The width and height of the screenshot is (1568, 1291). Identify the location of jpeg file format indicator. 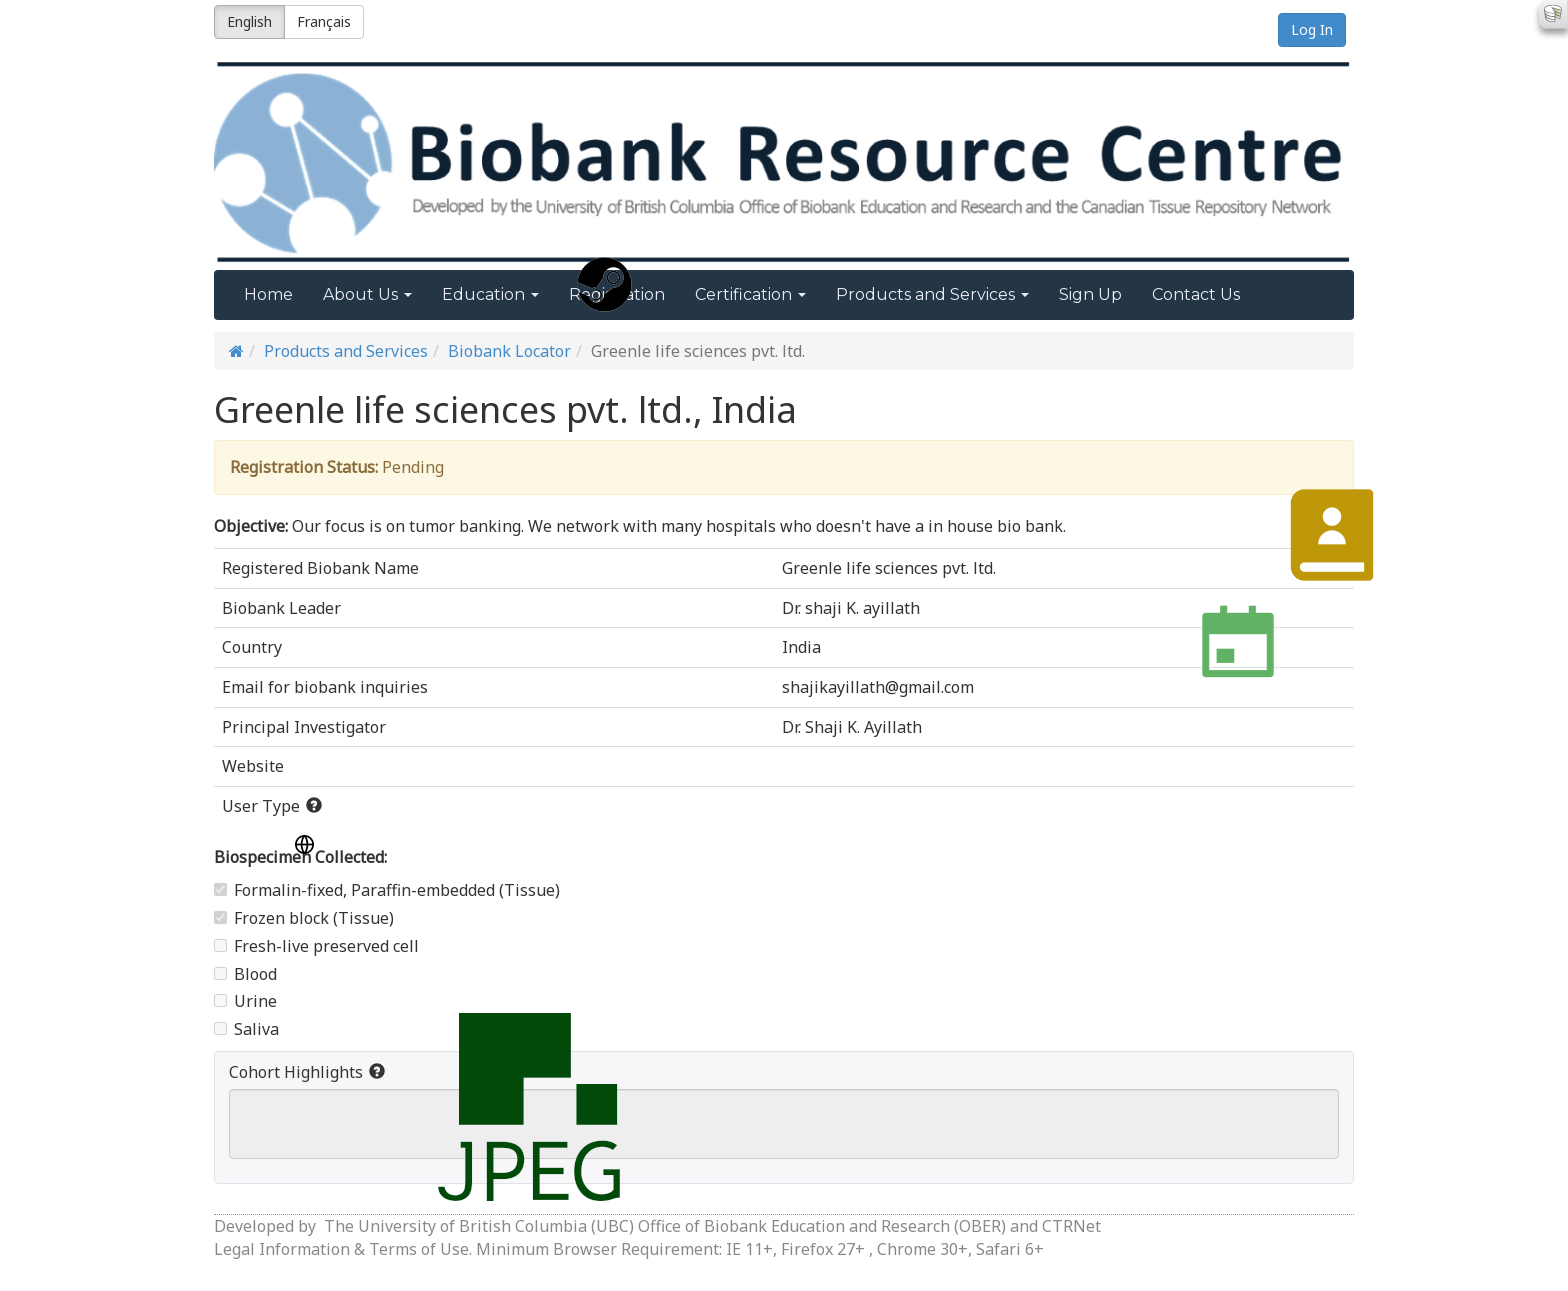
(529, 1107).